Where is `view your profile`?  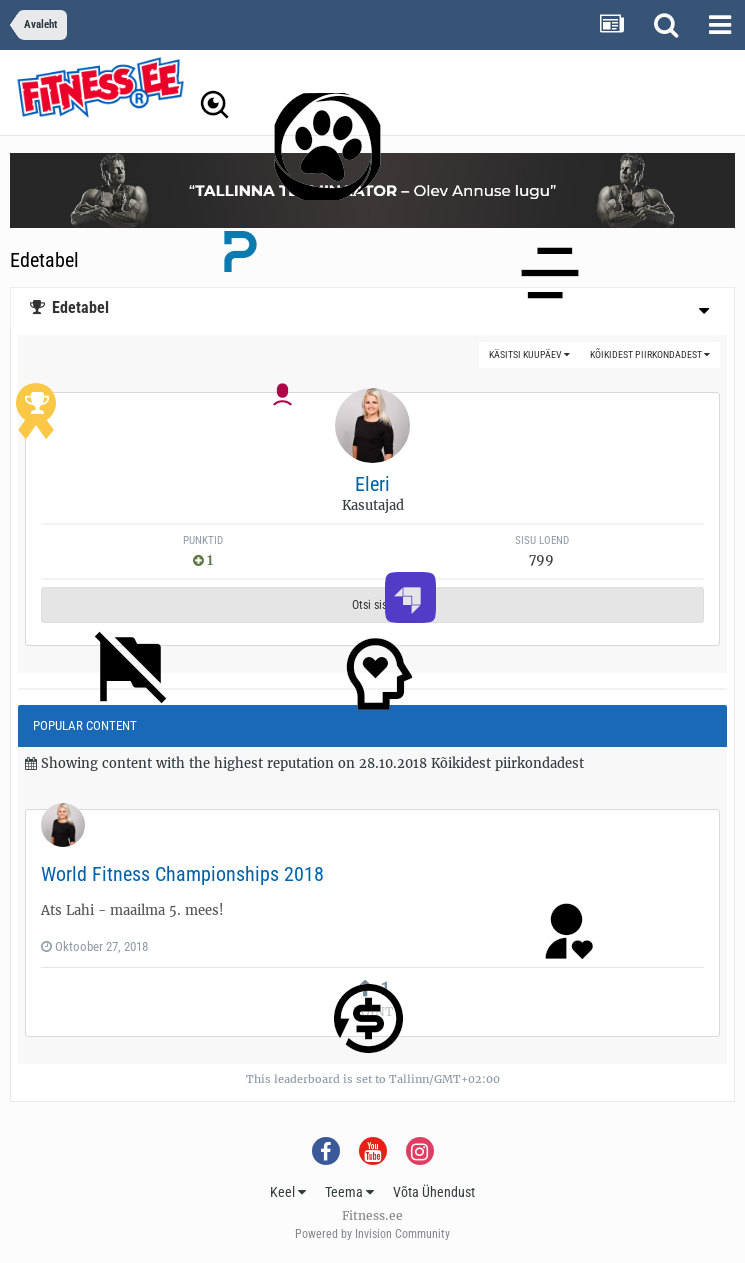
view your profile is located at coordinates (282, 394).